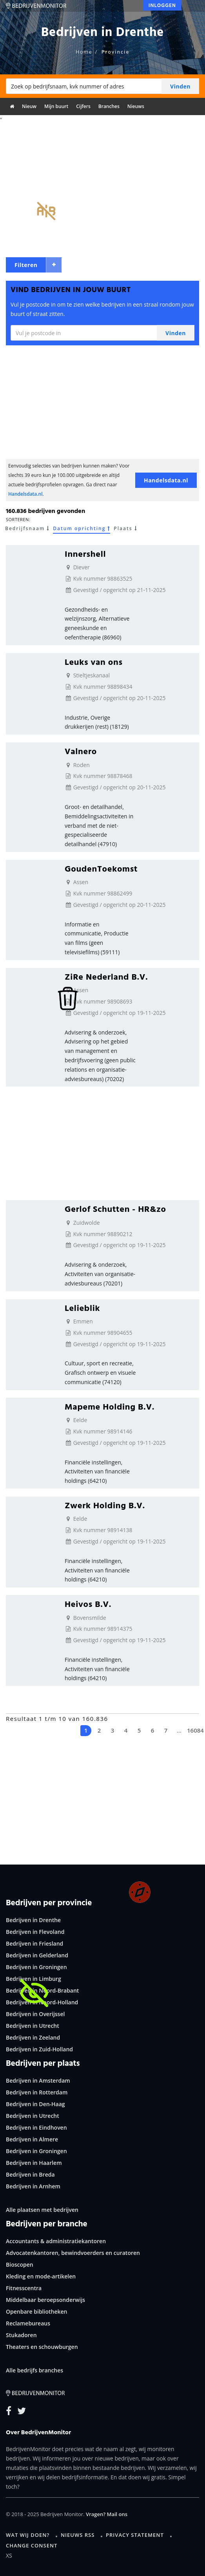 The image size is (205, 2576). I want to click on delete selected item, so click(68, 998).